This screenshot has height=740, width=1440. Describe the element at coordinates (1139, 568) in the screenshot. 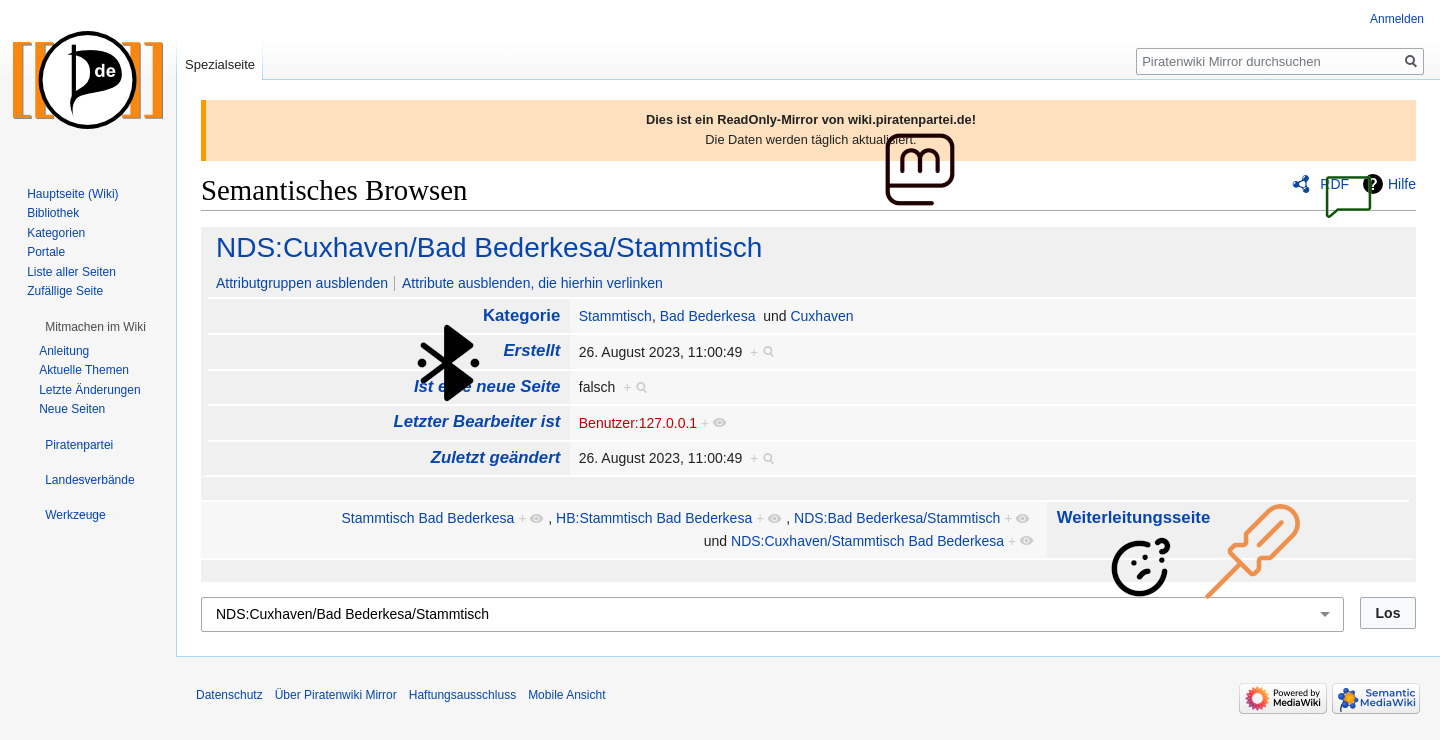

I see `indicates user confusion or uncertainty` at that location.